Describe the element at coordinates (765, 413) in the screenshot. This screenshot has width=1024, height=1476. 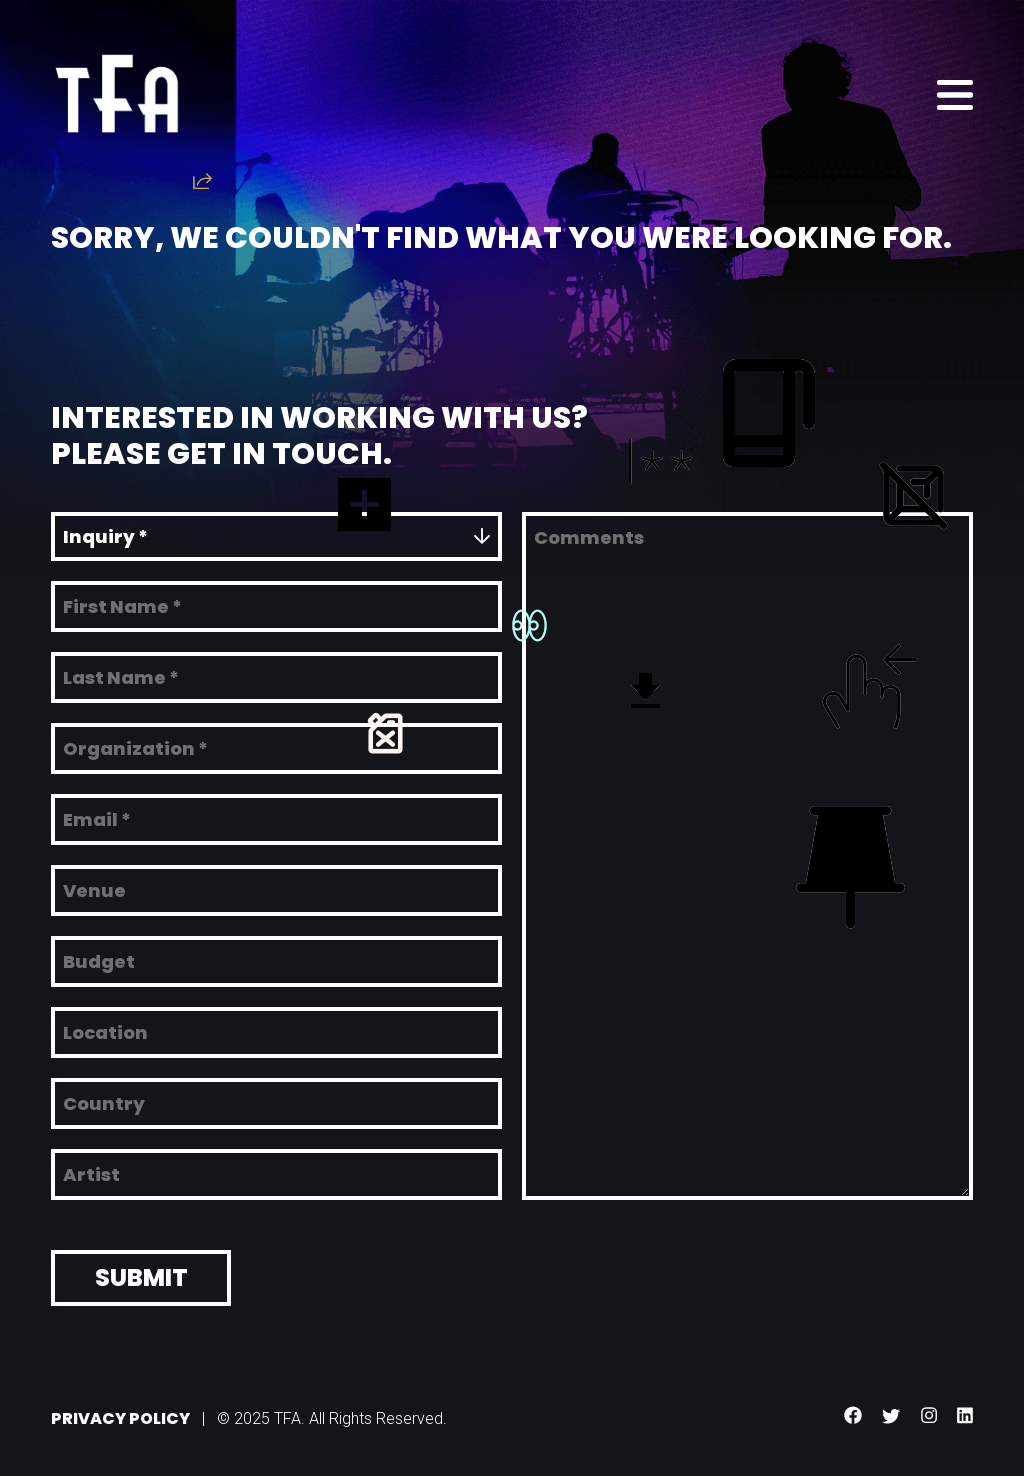
I see `view towel or linen amenities` at that location.